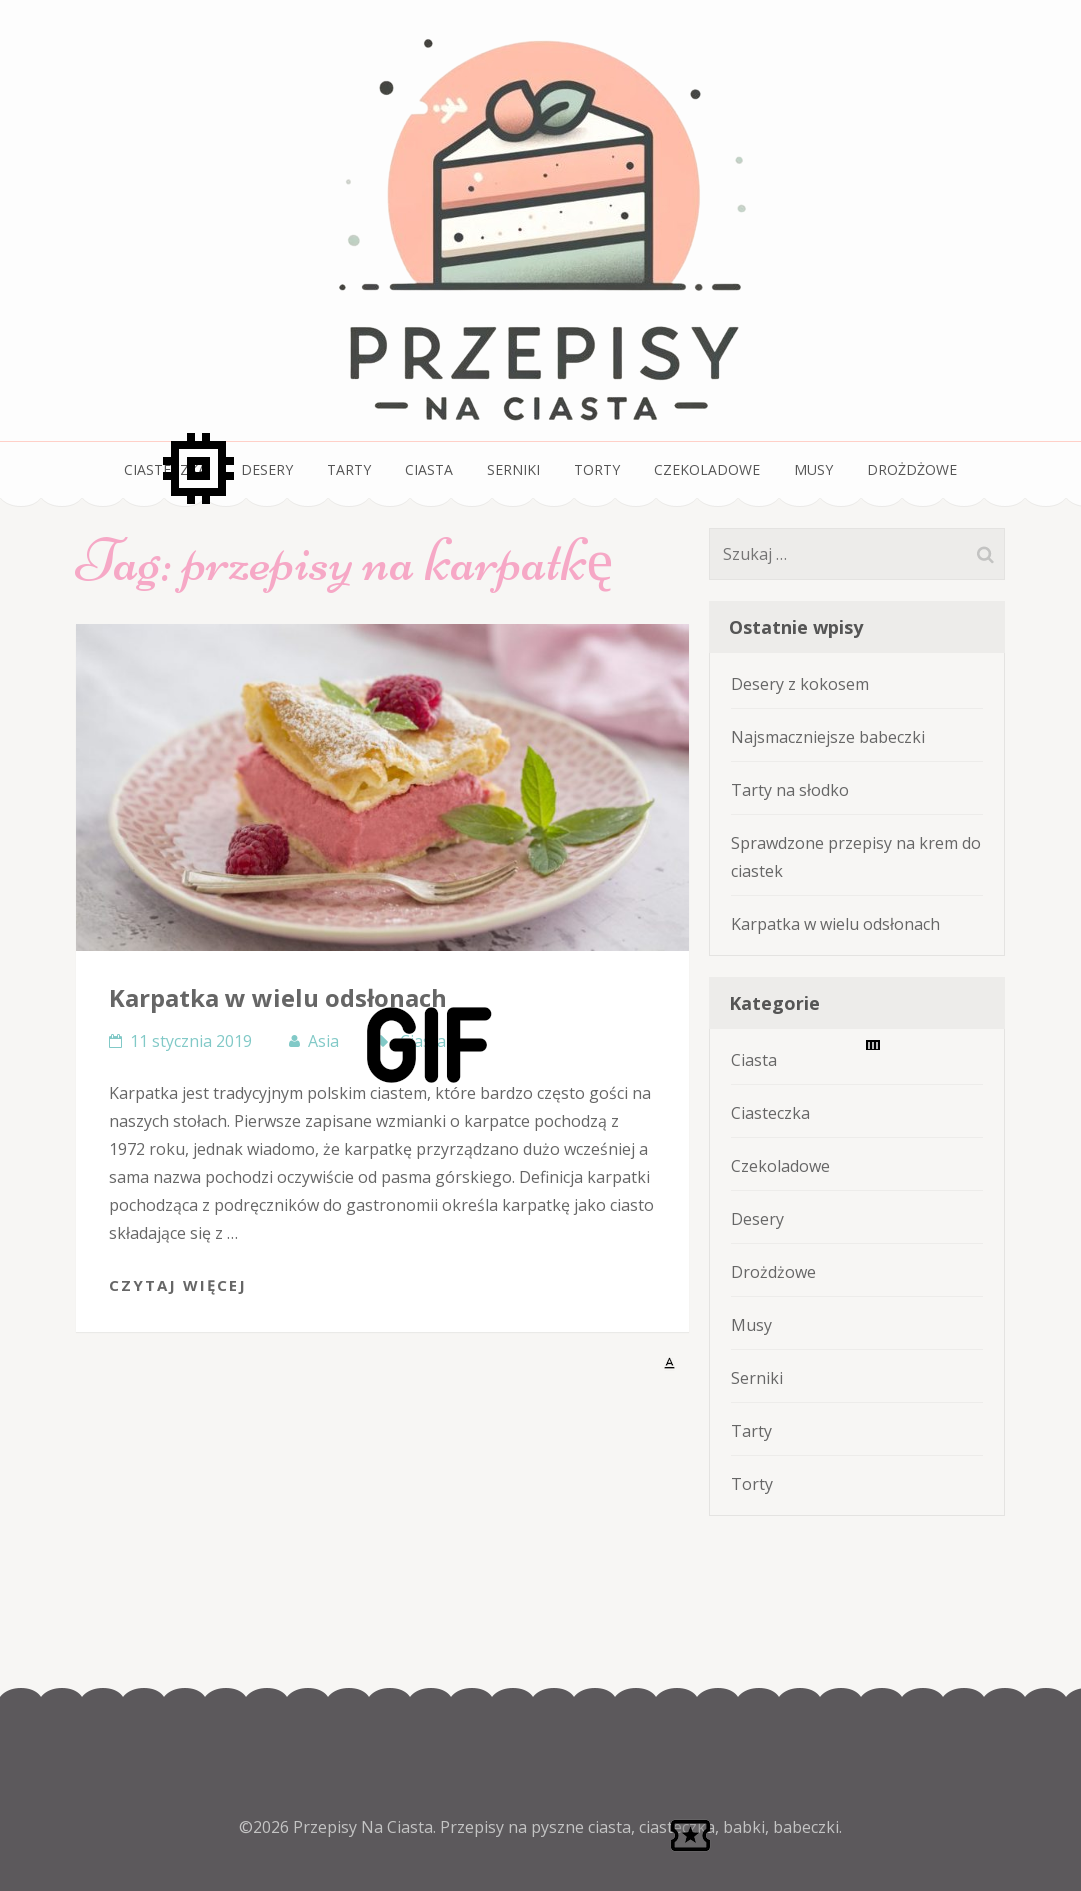  I want to click on insert a GIF into your message, so click(427, 1045).